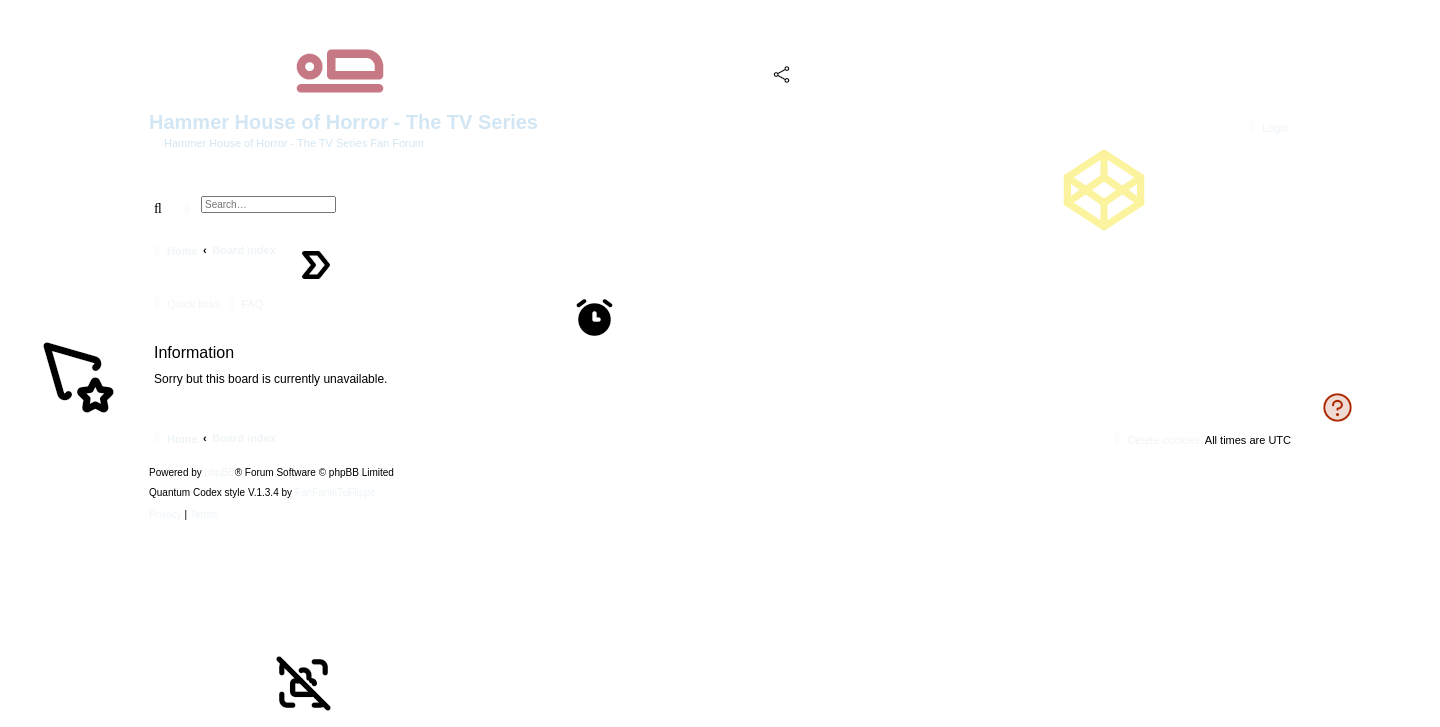 This screenshot has height=727, width=1440. I want to click on access help or support information, so click(1337, 407).